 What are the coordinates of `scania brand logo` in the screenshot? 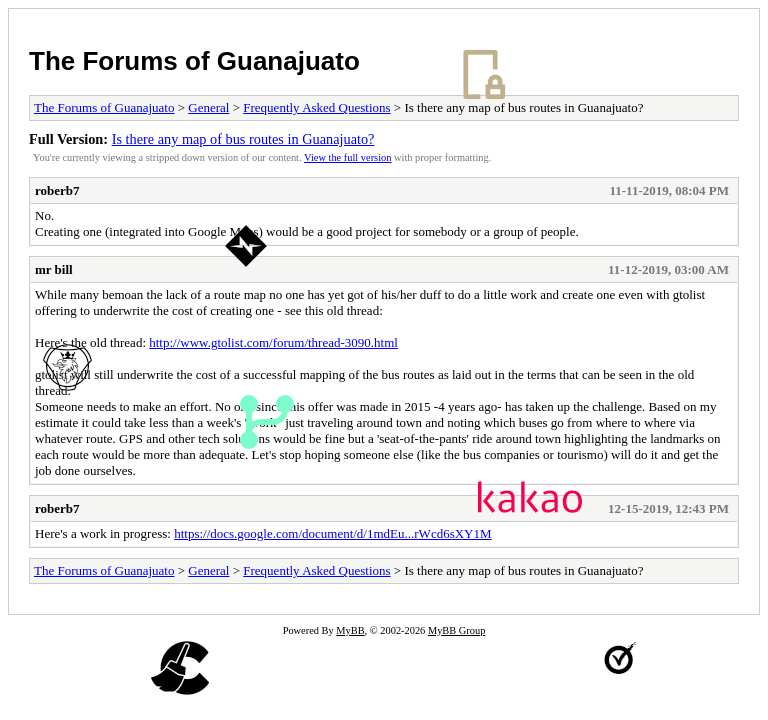 It's located at (67, 367).